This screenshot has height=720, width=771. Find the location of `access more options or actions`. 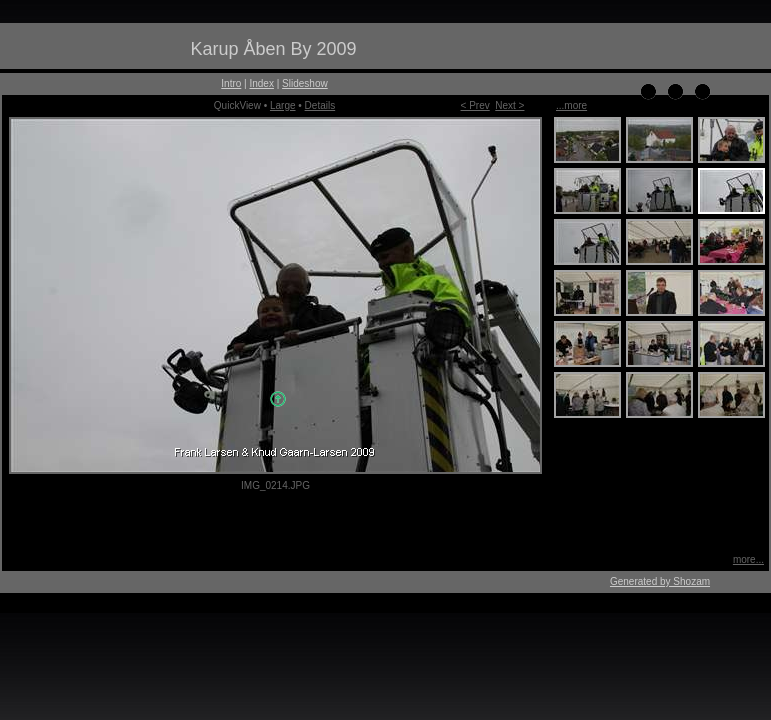

access more options or actions is located at coordinates (675, 91).